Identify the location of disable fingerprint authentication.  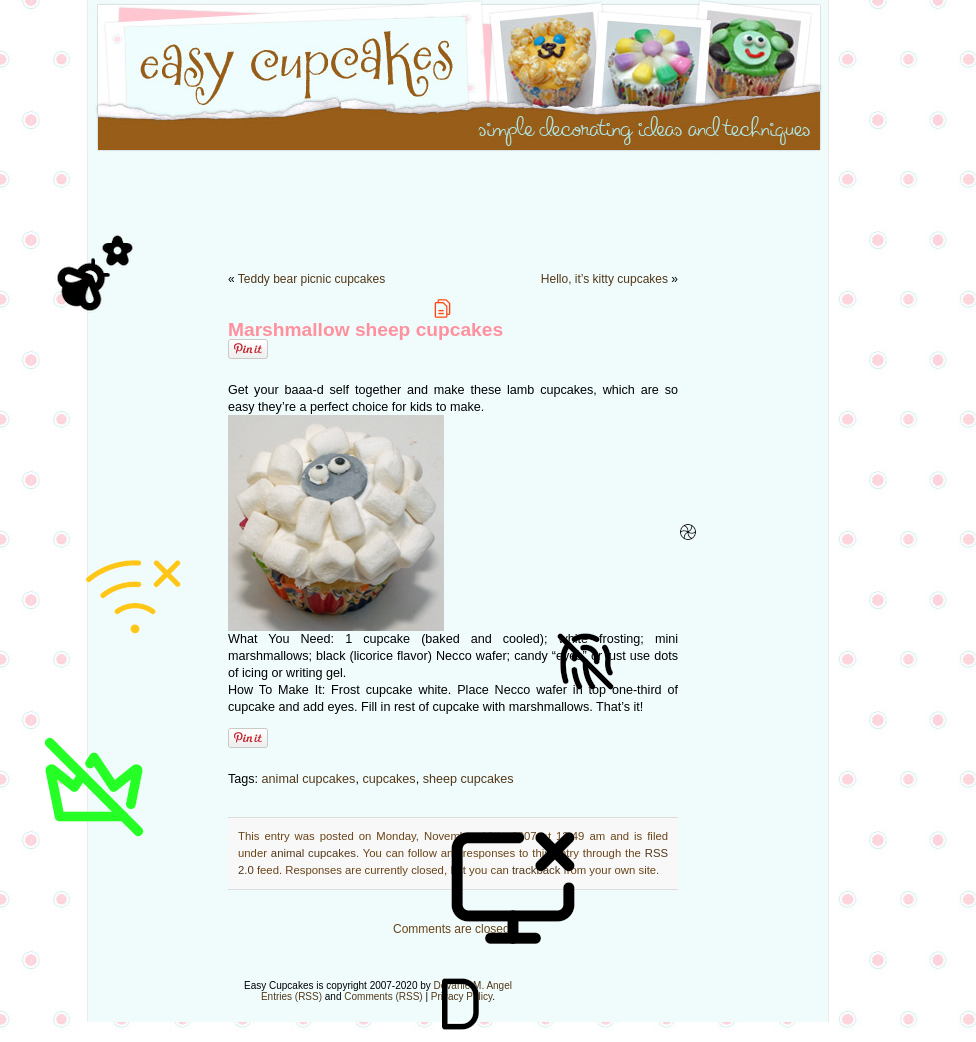
(585, 661).